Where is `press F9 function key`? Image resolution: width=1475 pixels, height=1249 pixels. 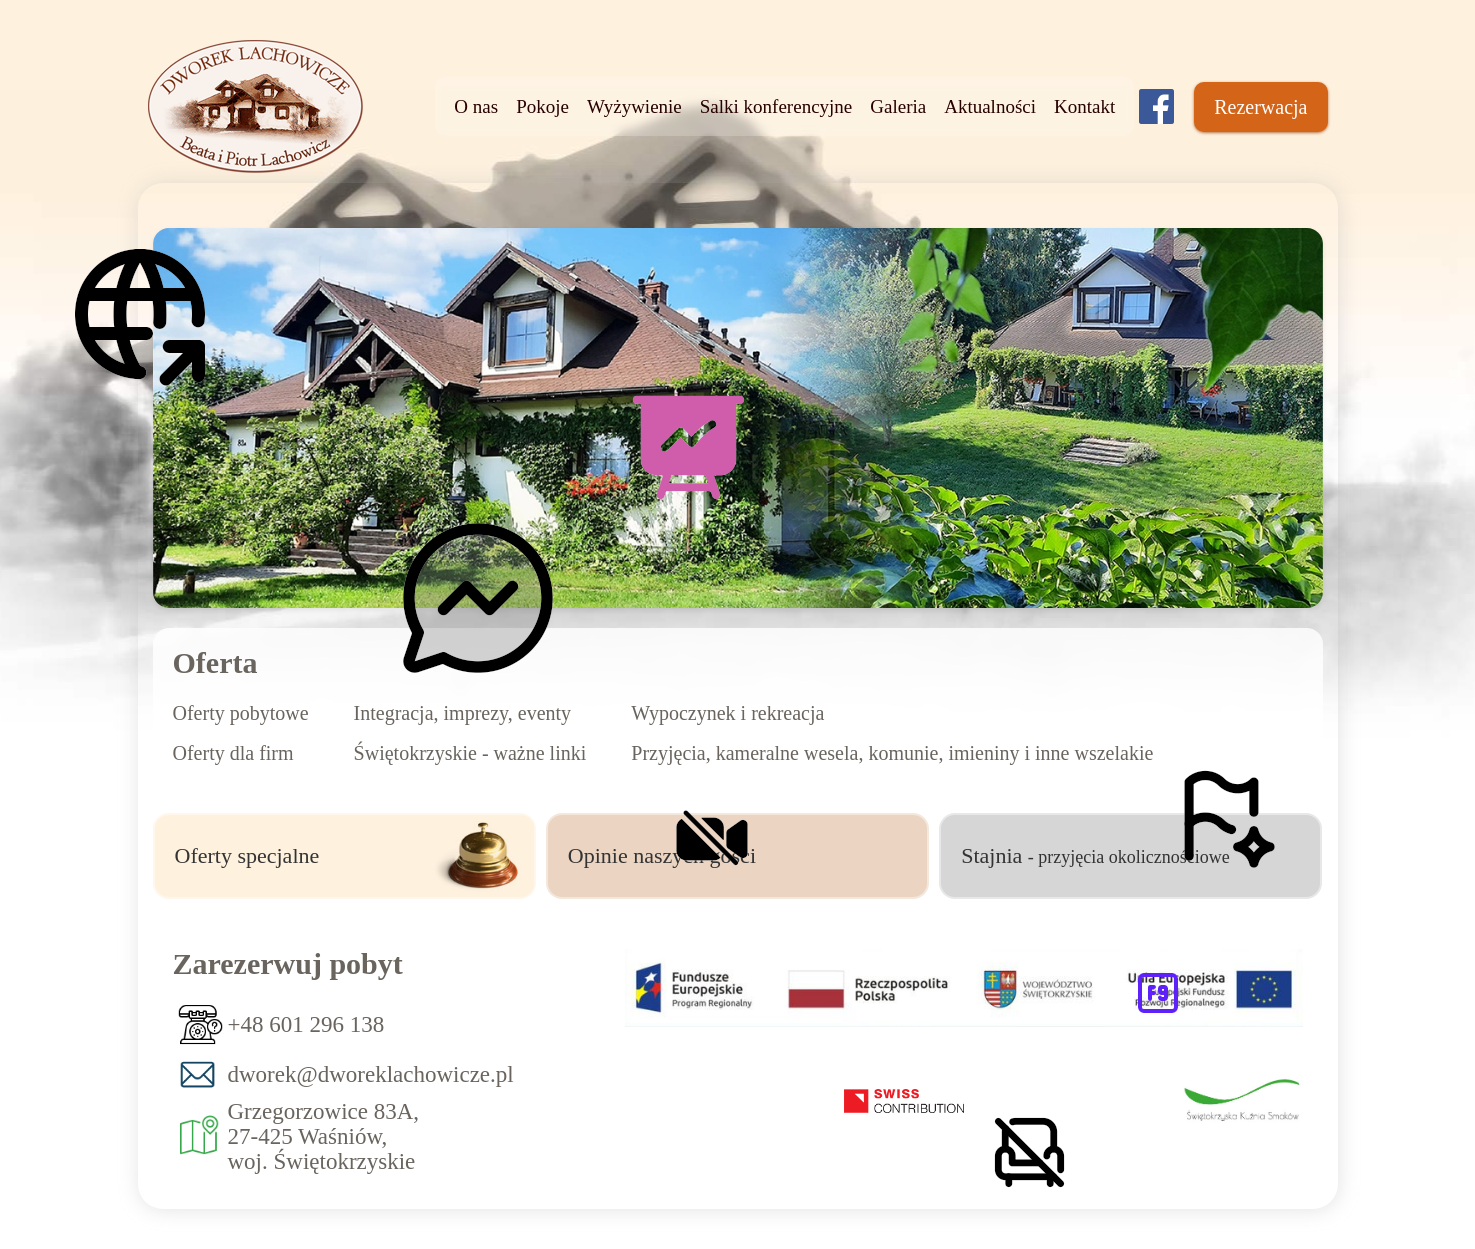
press F9 function key is located at coordinates (1158, 993).